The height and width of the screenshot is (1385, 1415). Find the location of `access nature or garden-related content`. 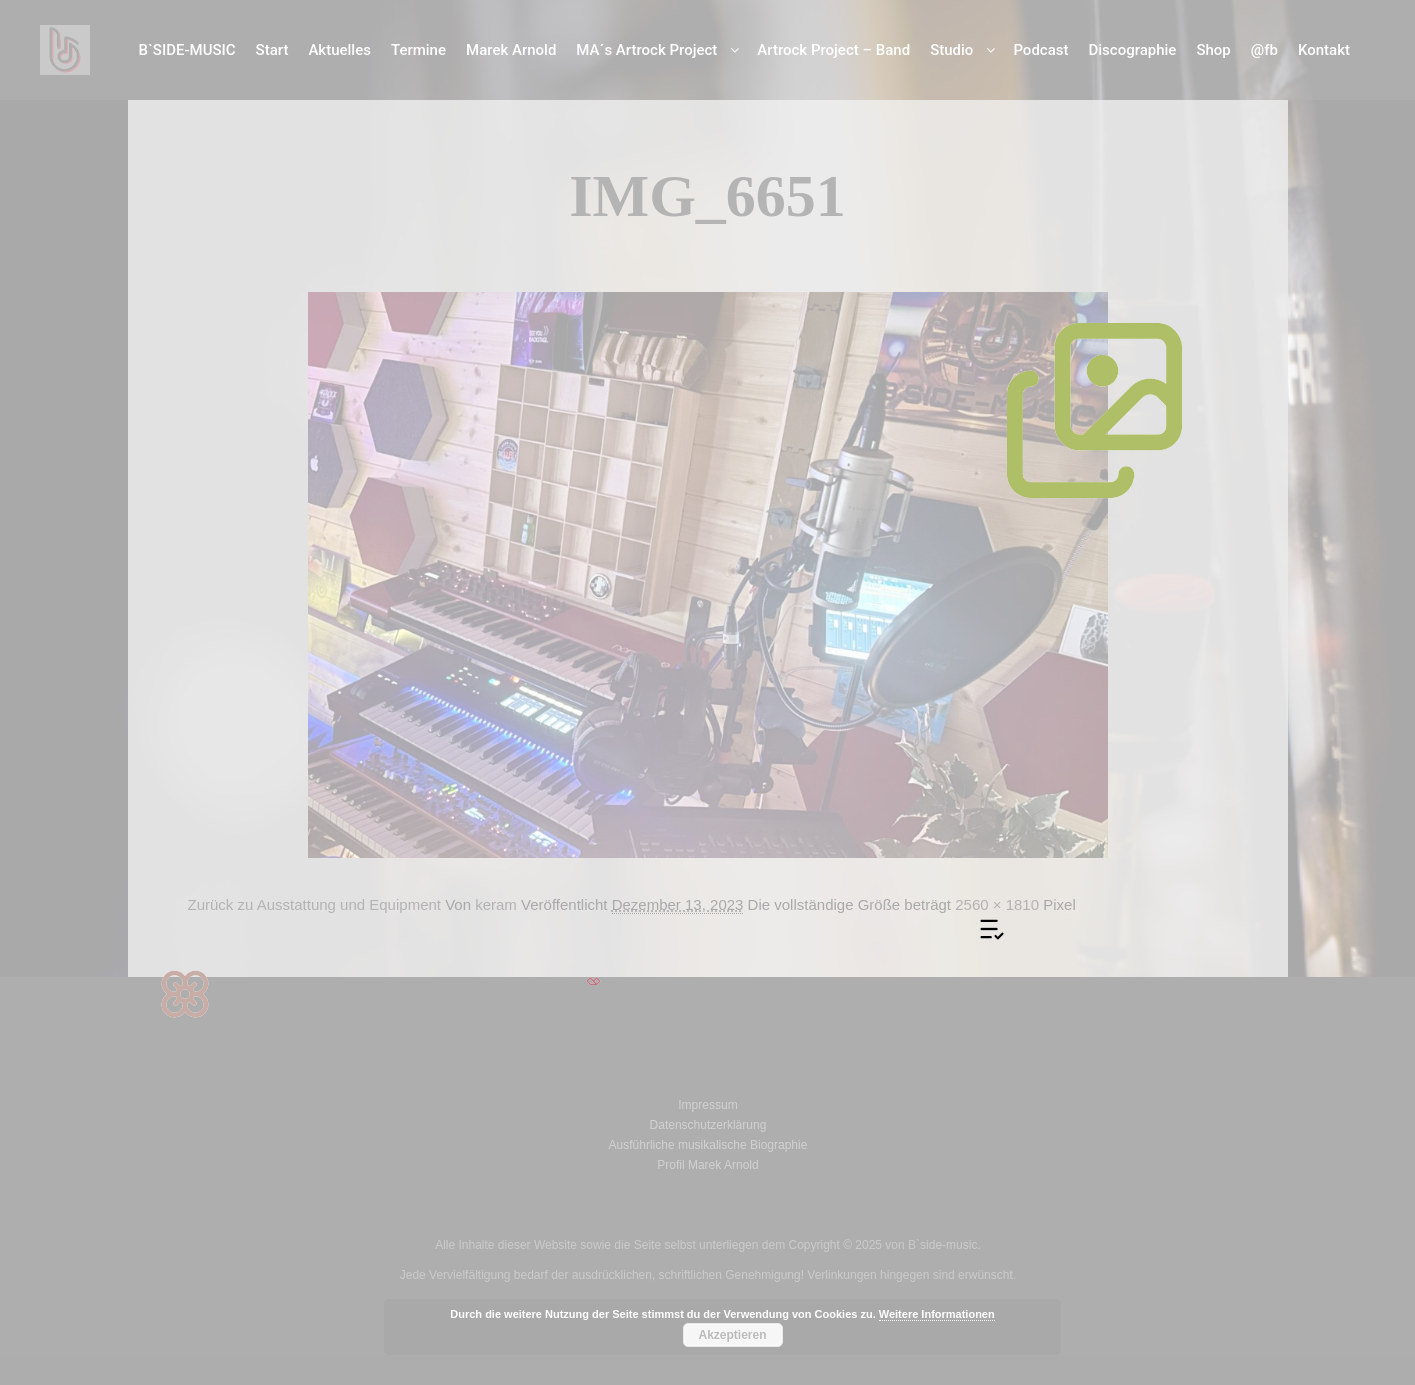

access nature or garden-related content is located at coordinates (185, 994).